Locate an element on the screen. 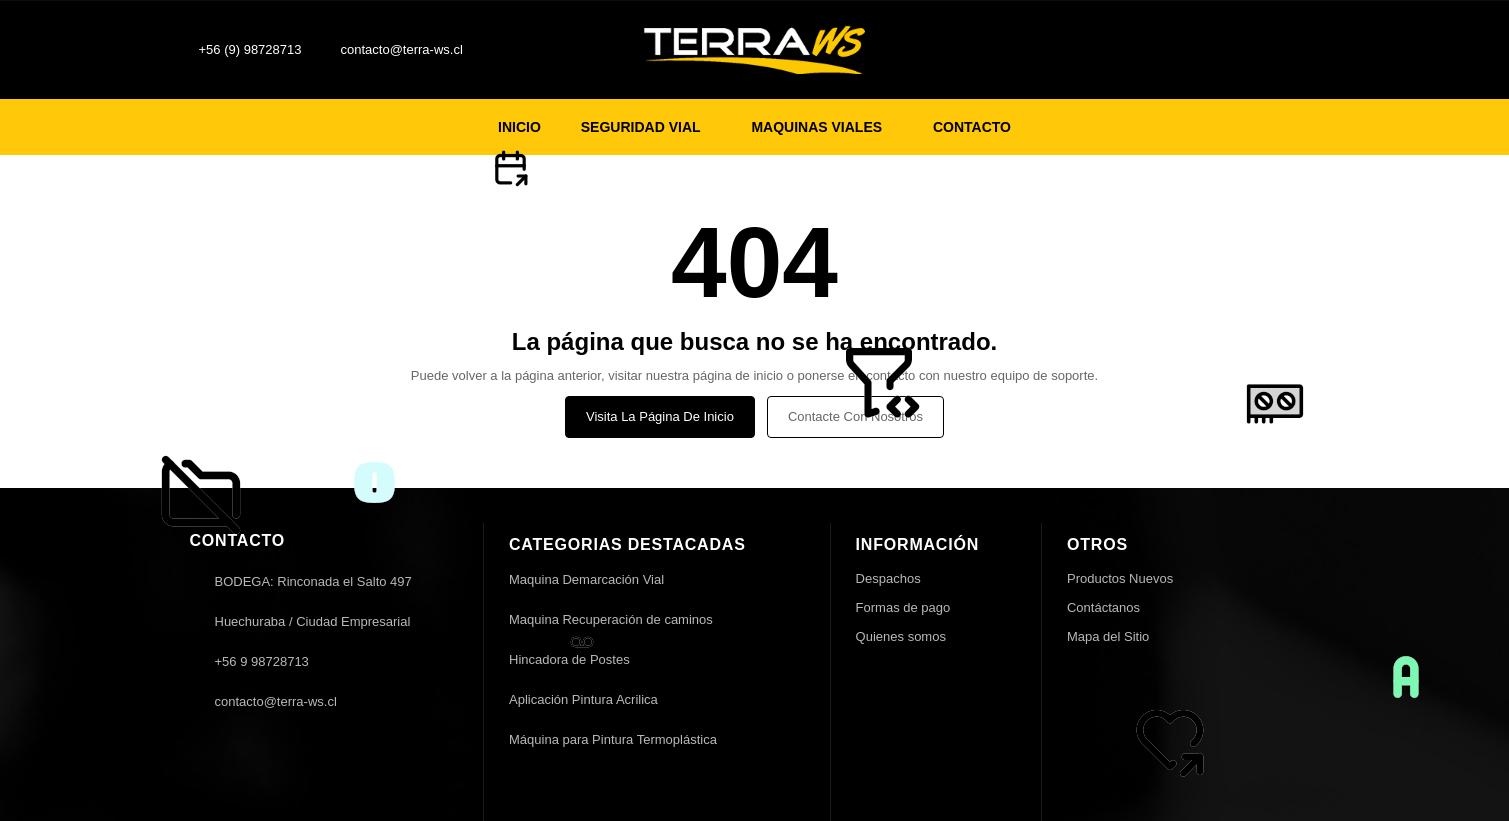 The width and height of the screenshot is (1509, 821). filter results using code or custom query is located at coordinates (879, 381).